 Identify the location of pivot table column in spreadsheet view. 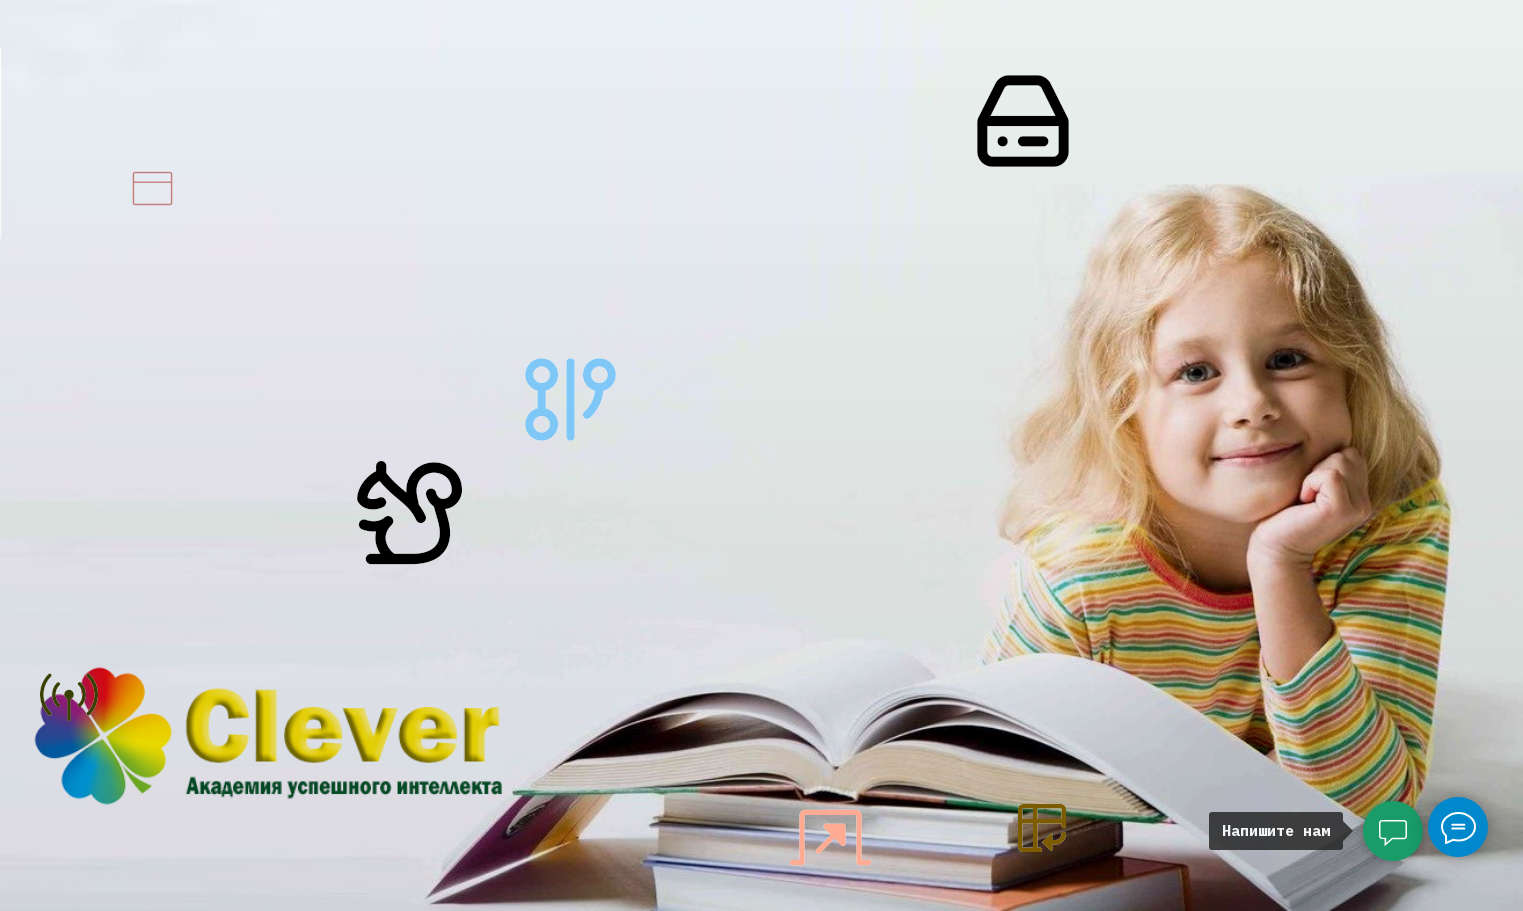
(1042, 828).